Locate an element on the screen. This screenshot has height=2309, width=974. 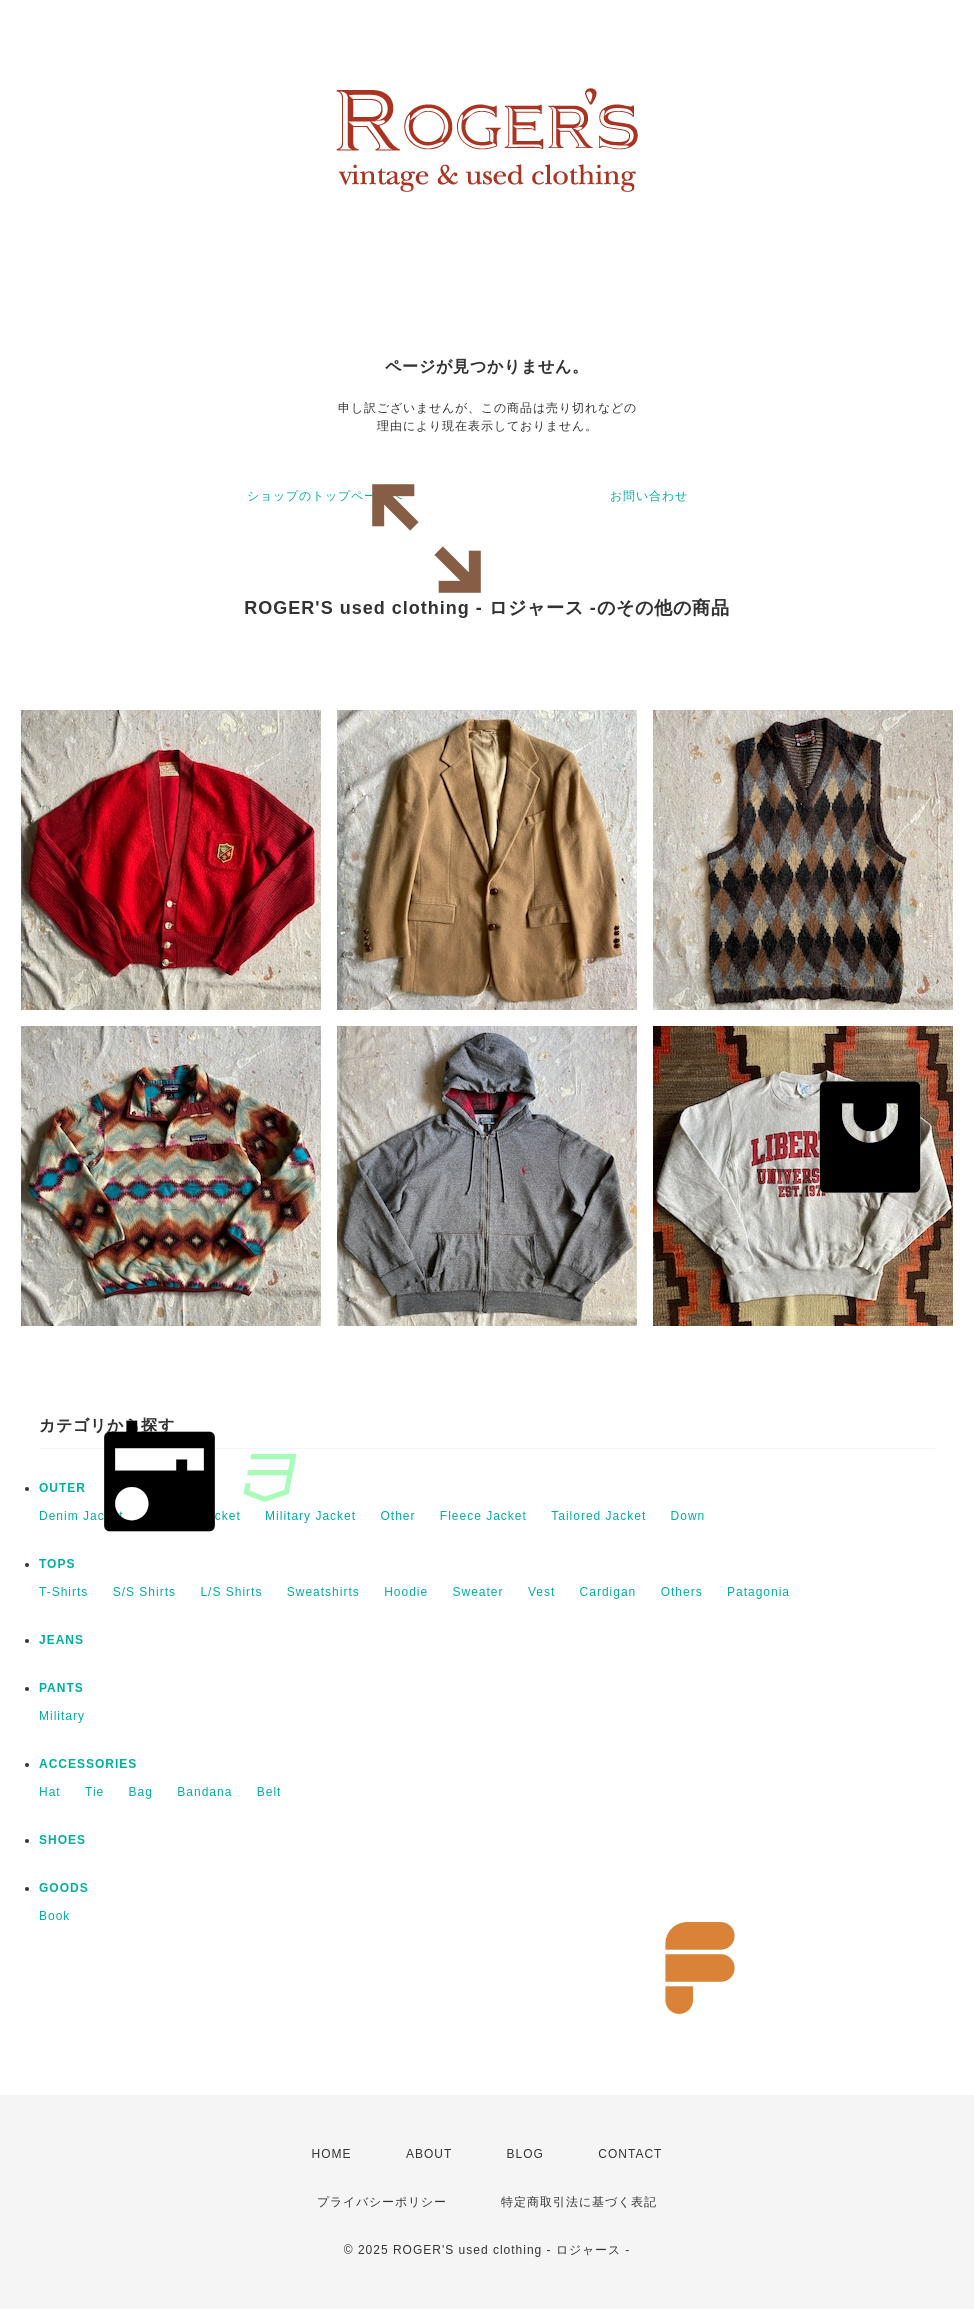
expand content to full screen is located at coordinates (426, 538).